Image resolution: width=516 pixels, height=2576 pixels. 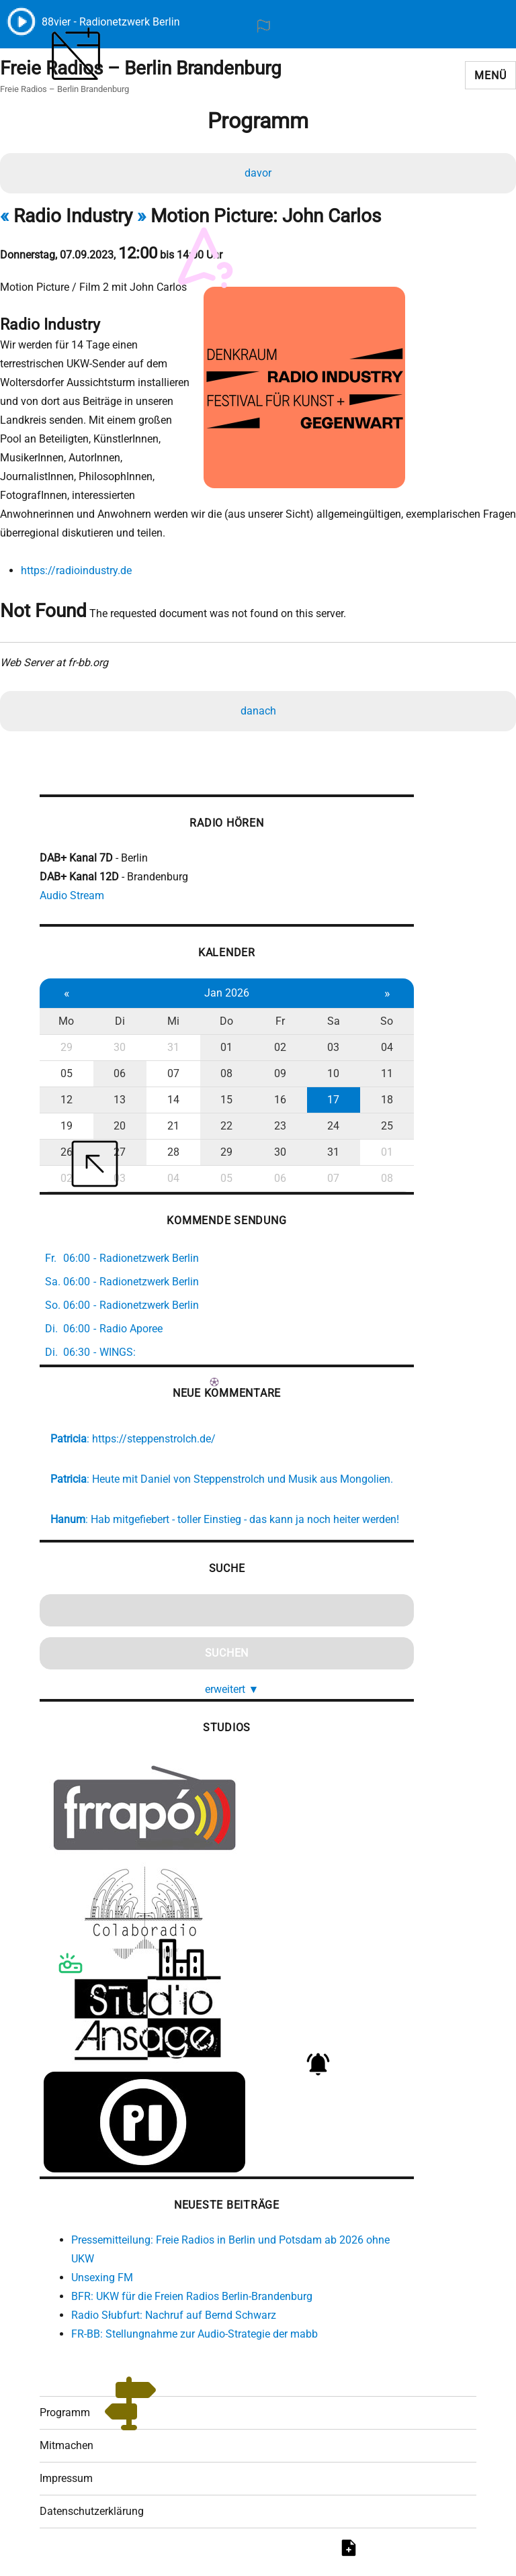 I want to click on access soccer or football-related content, so click(x=214, y=1382).